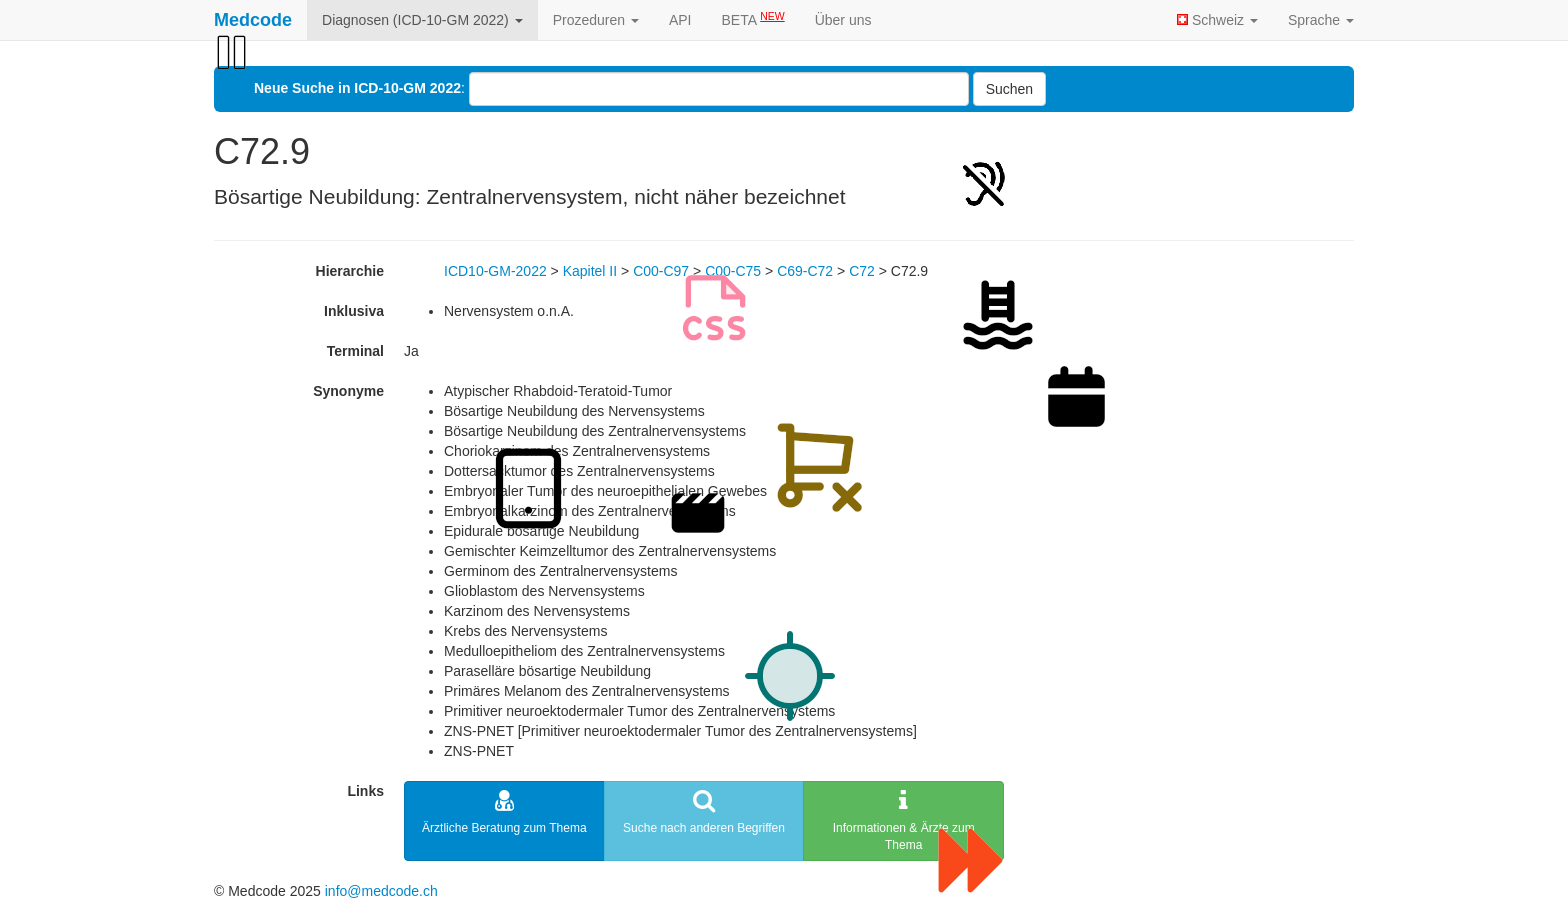  What do you see at coordinates (231, 52) in the screenshot?
I see `switch to column view layout` at bounding box center [231, 52].